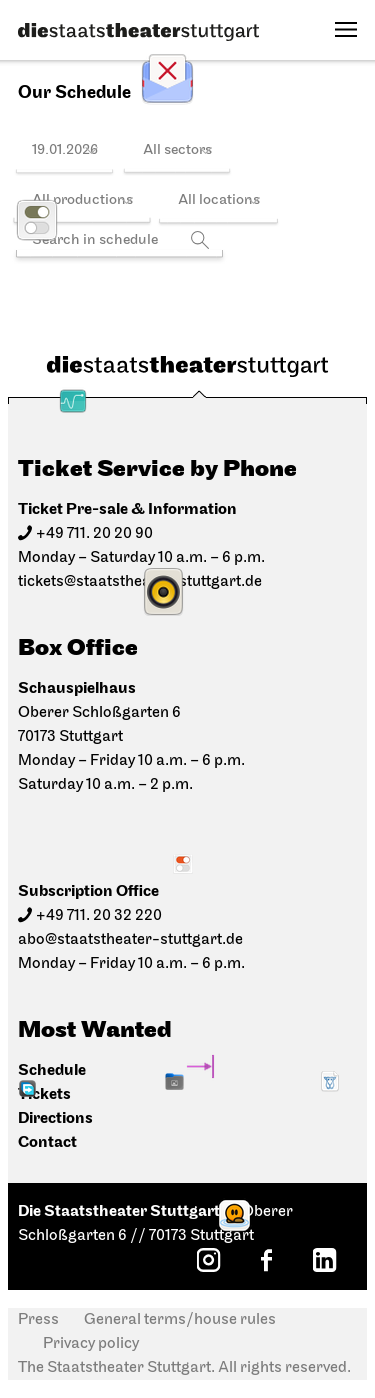 The image size is (375, 1398). What do you see at coordinates (200, 1066) in the screenshot?
I see `go to the last item or page` at bounding box center [200, 1066].